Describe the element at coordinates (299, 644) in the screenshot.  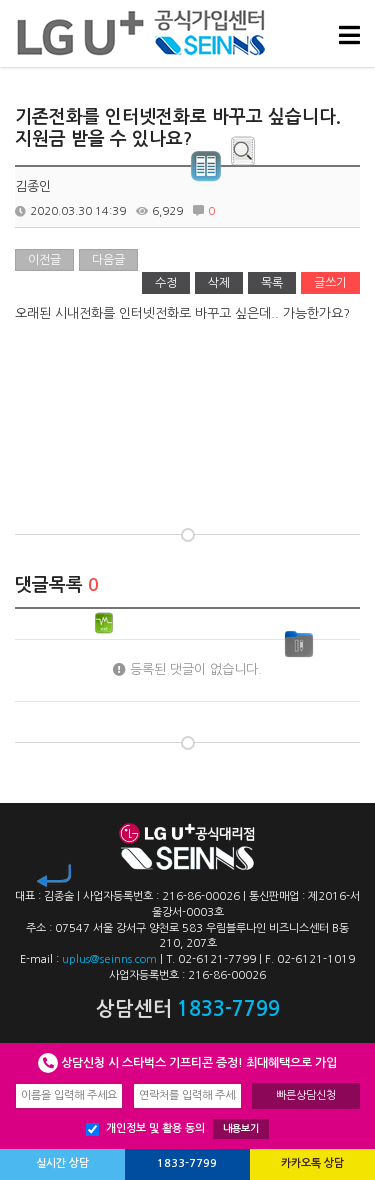
I see `open templates folder` at that location.